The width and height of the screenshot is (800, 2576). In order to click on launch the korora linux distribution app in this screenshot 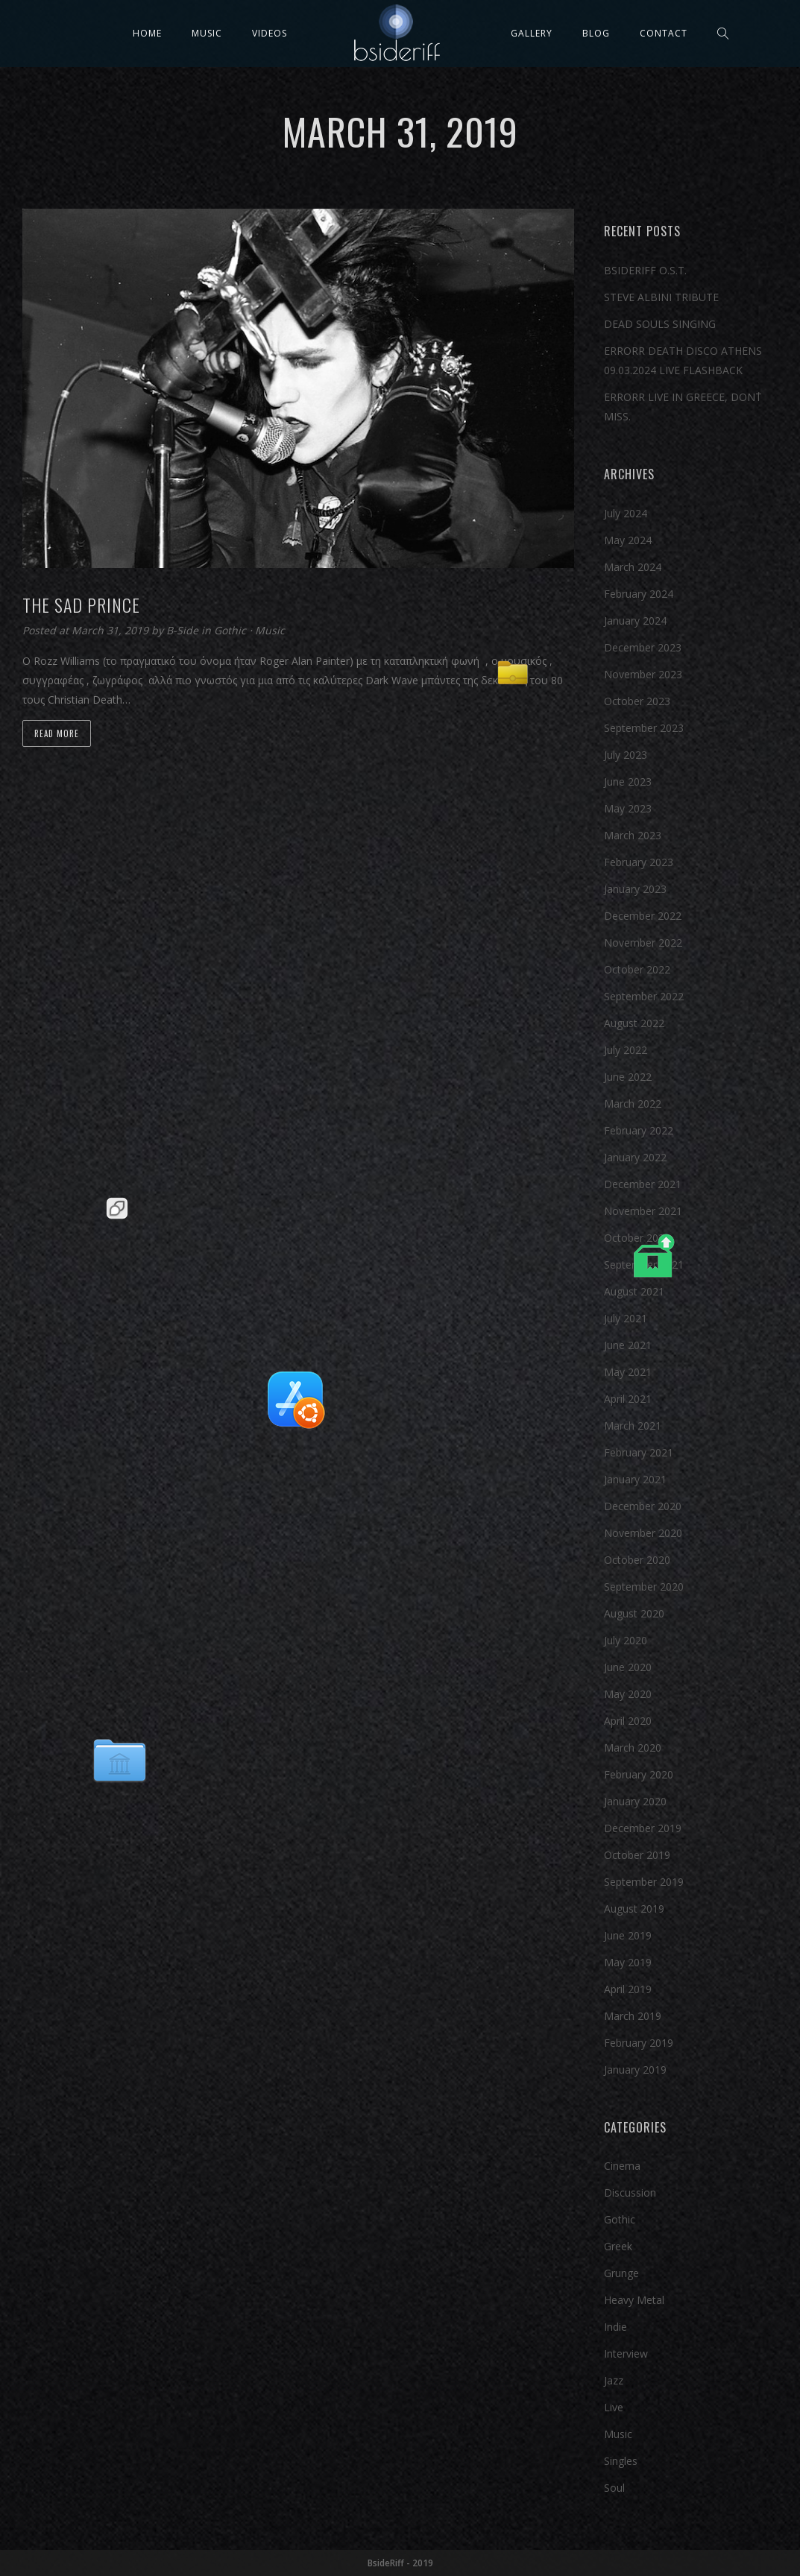, I will do `click(117, 1208)`.